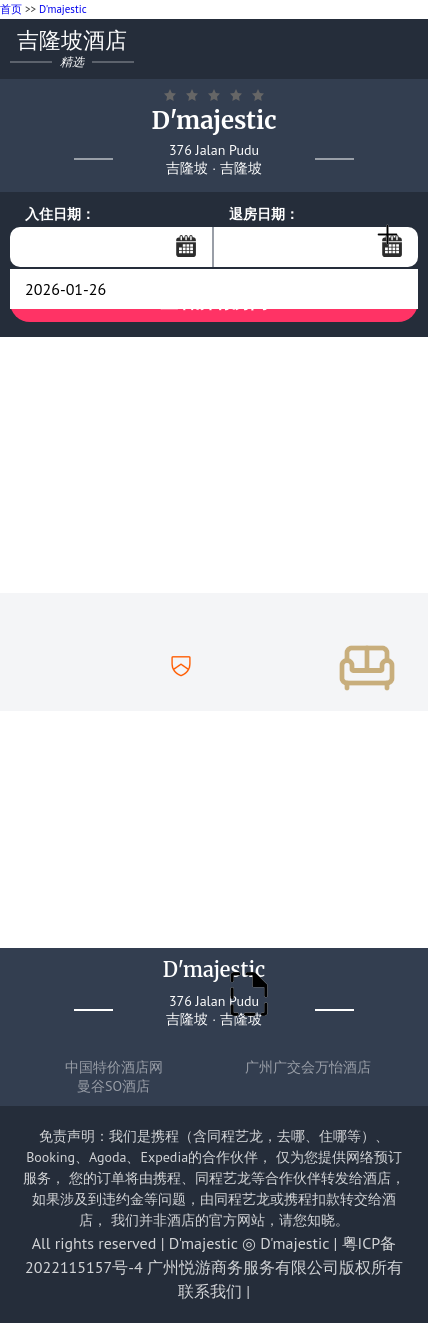 Image resolution: width=428 pixels, height=1323 pixels. I want to click on access security or protection settings, so click(181, 665).